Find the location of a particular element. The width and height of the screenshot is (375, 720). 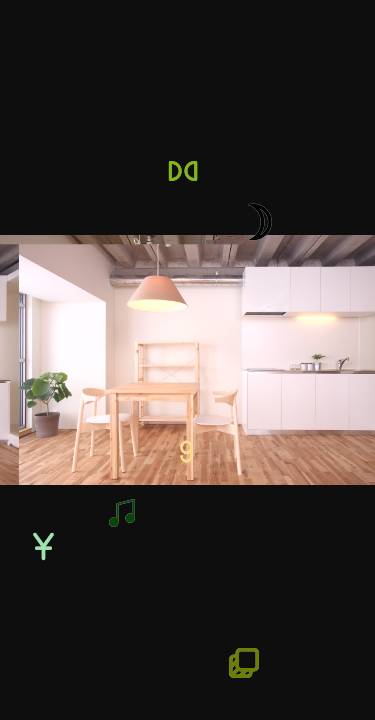

select the bottom layer in a stack is located at coordinates (244, 663).